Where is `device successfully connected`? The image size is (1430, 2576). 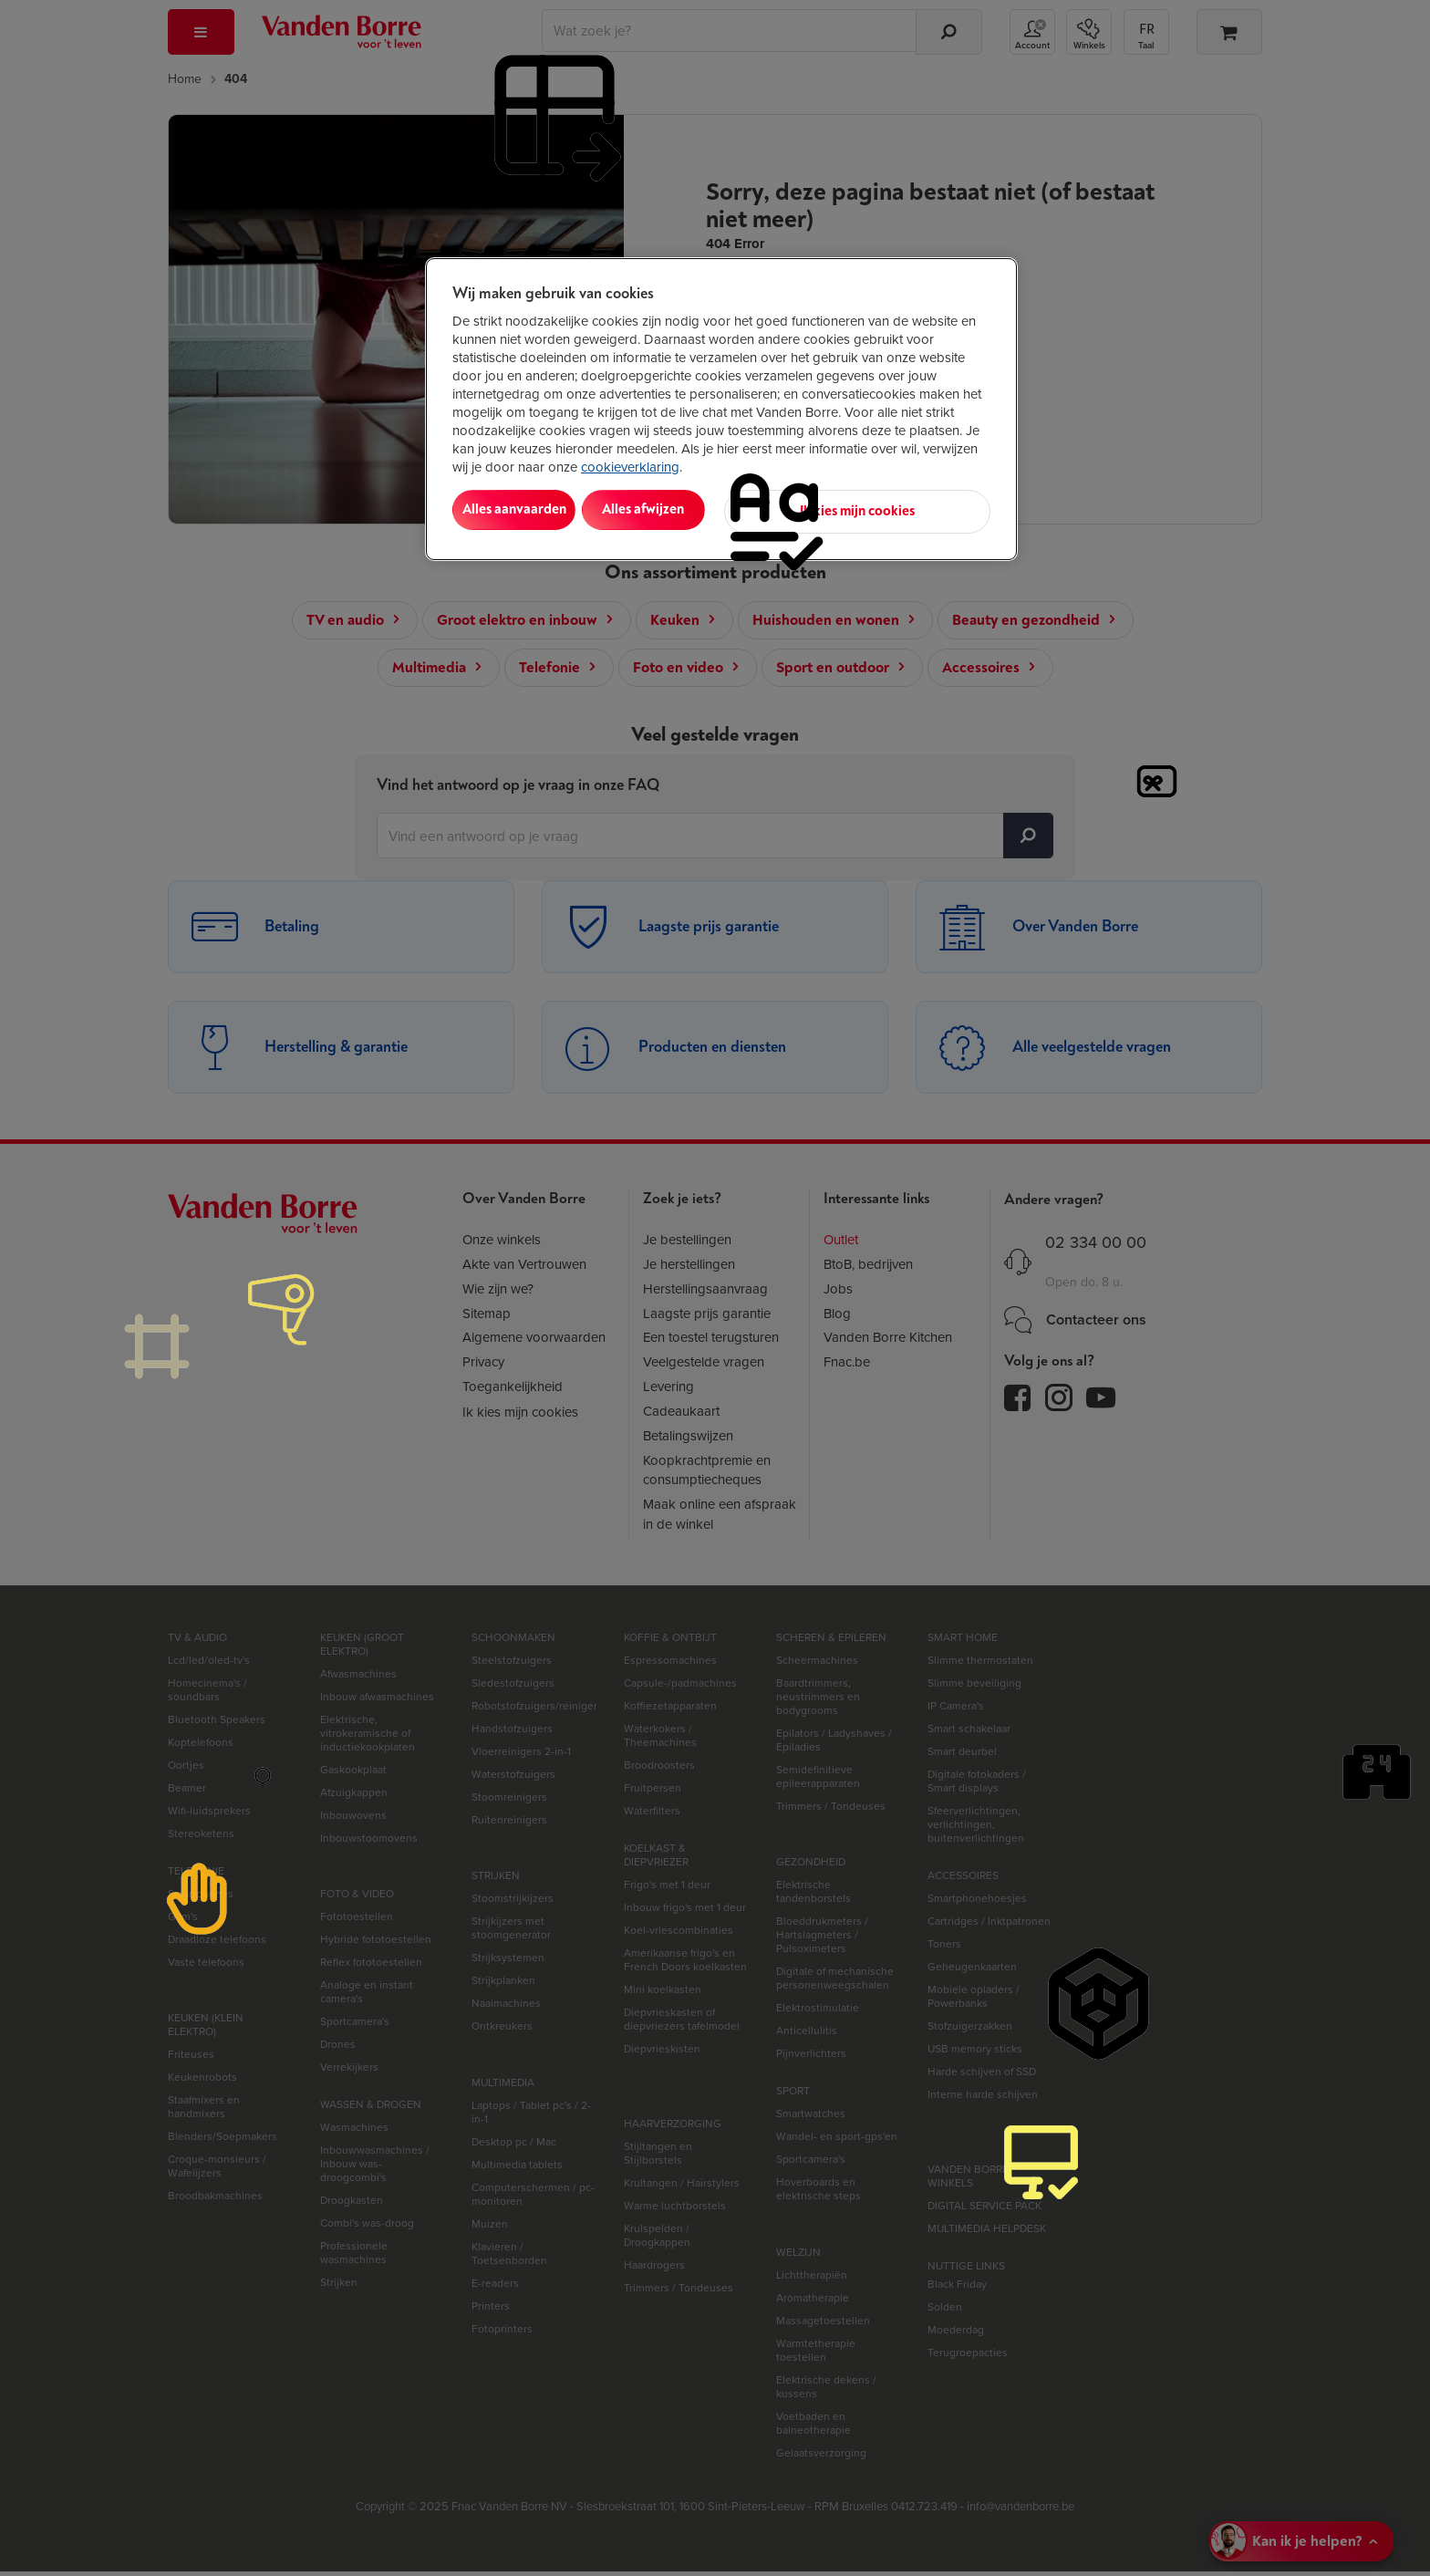
device successfully connected is located at coordinates (1041, 2162).